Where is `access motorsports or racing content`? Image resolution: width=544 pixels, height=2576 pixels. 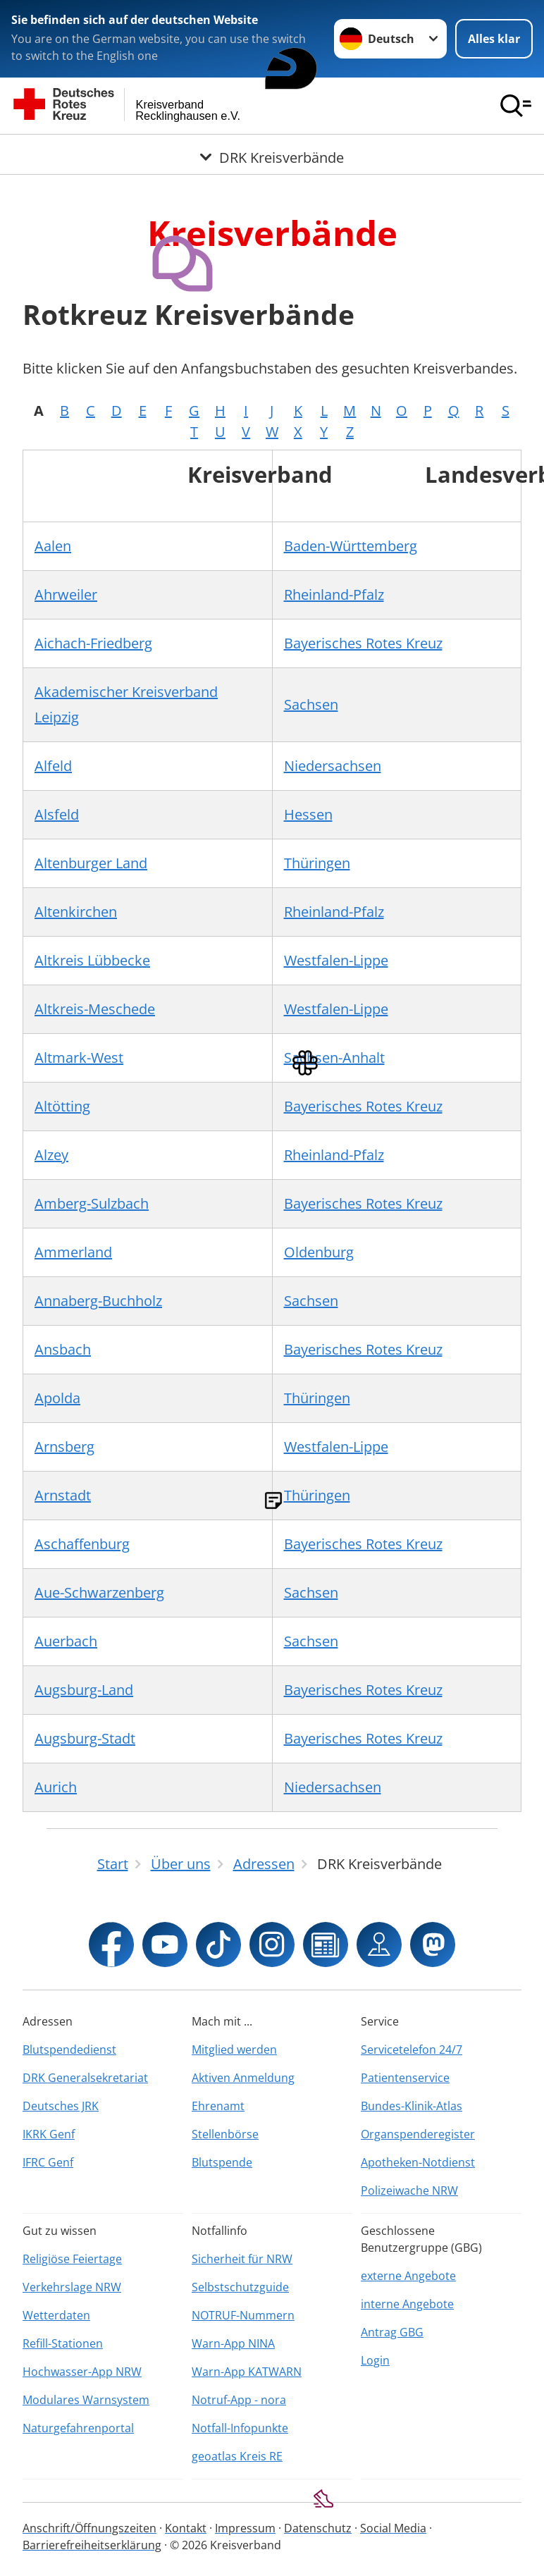 access motorsports or racing content is located at coordinates (291, 68).